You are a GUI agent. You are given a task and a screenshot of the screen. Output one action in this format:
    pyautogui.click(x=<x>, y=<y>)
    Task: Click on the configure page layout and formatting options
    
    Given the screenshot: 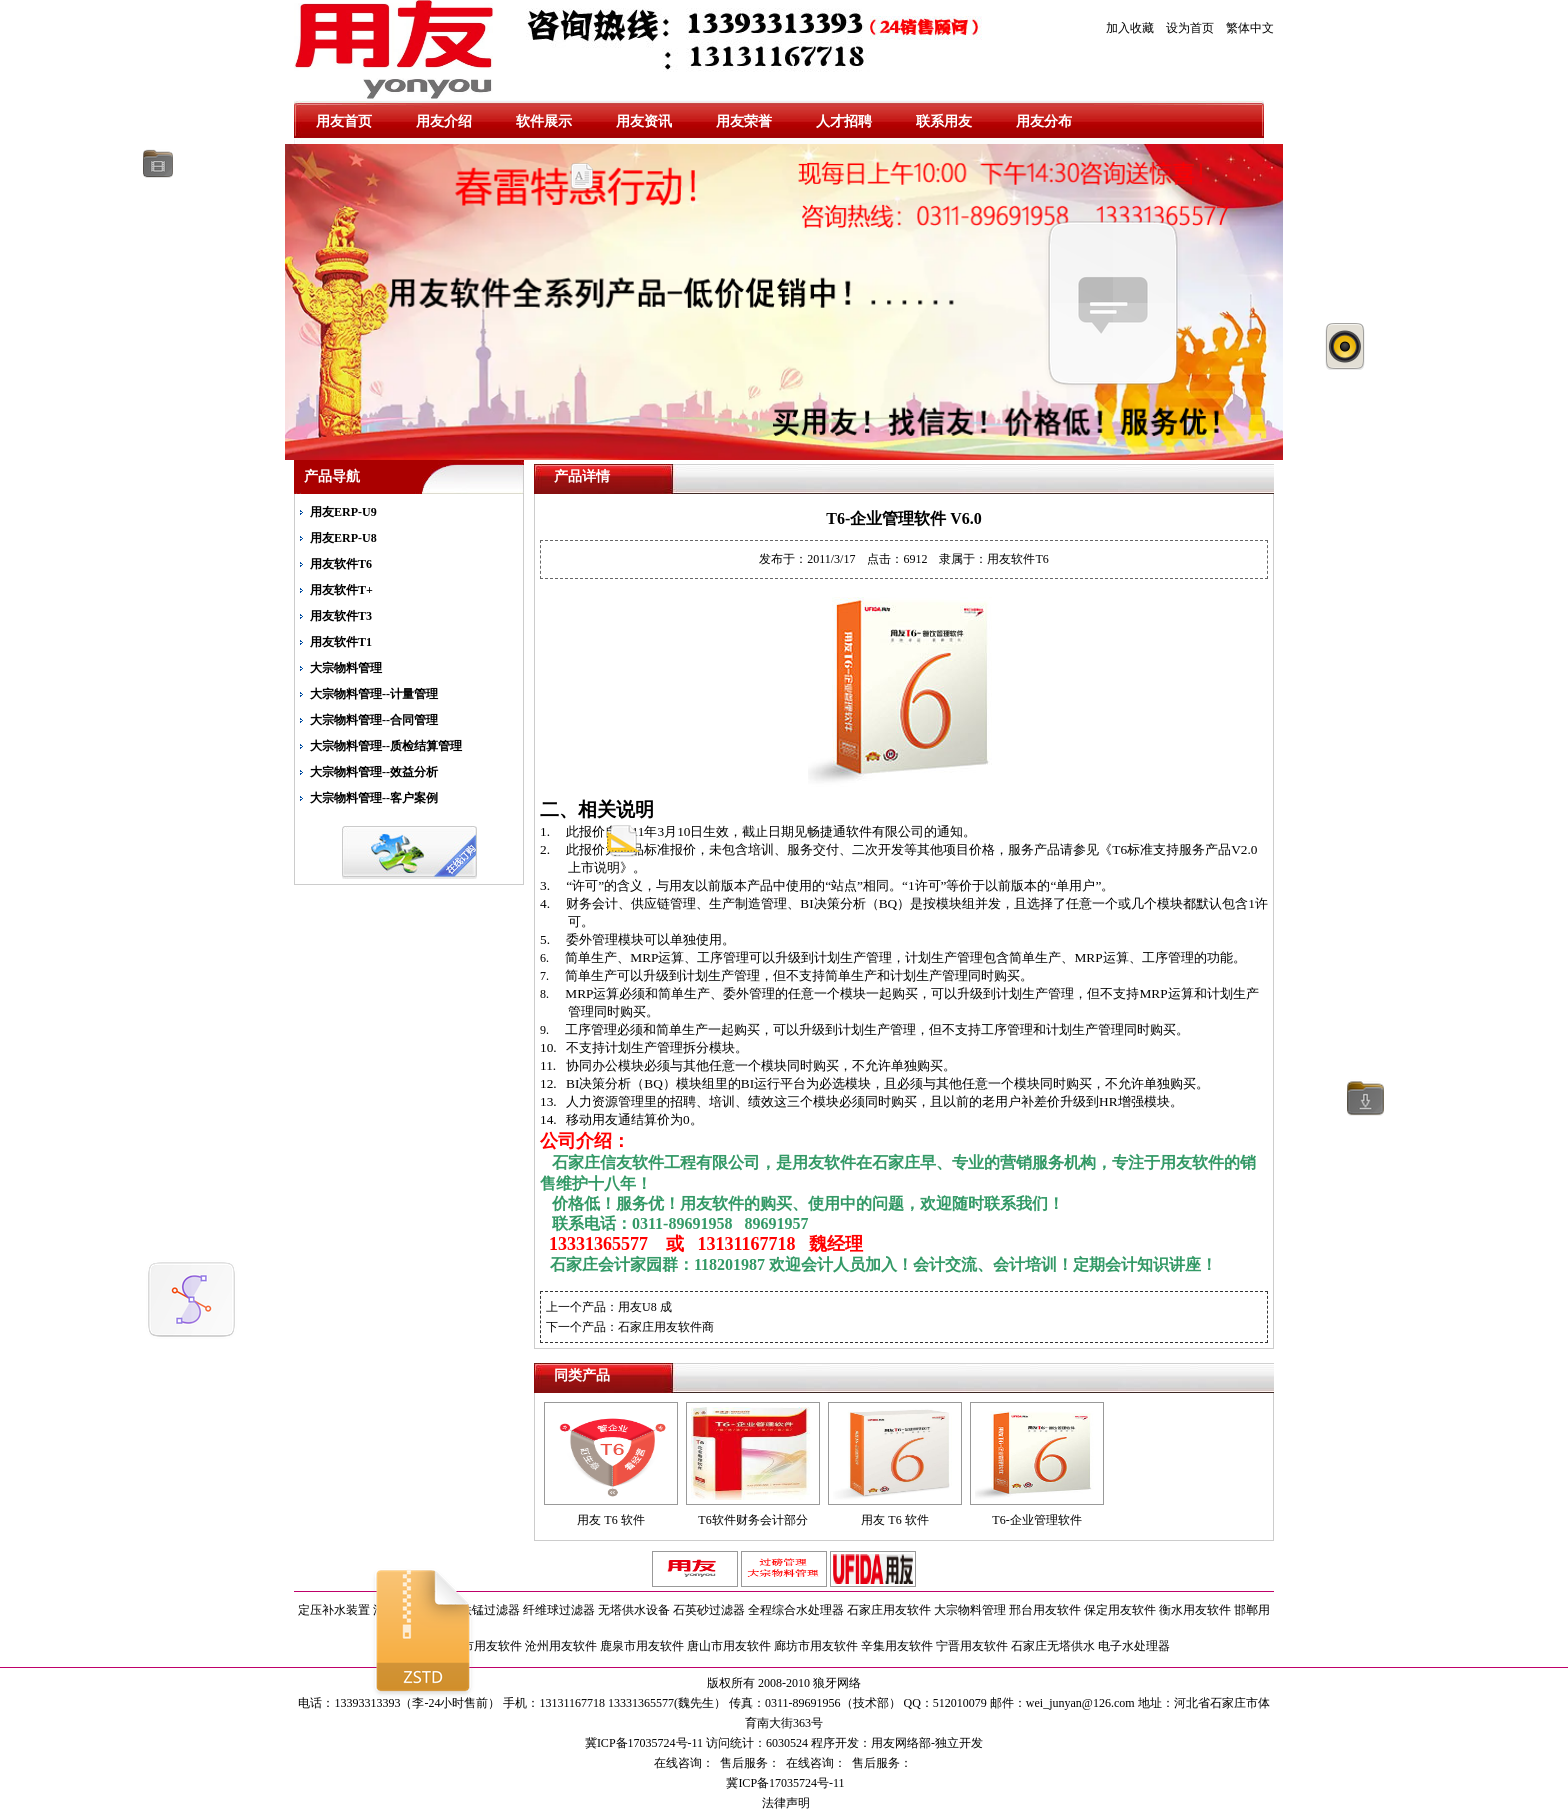 What is the action you would take?
    pyautogui.click(x=623, y=840)
    